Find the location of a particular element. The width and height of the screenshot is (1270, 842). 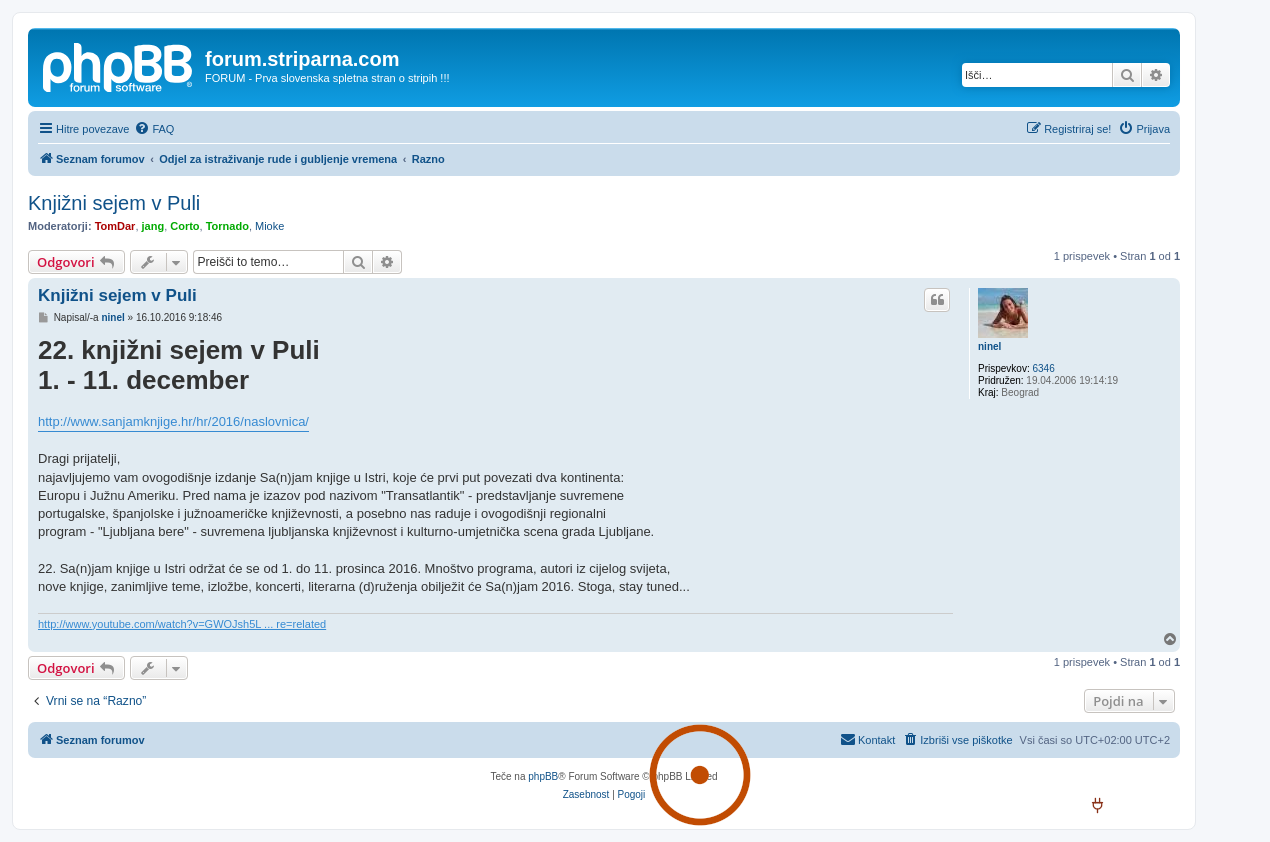

connect to power or charging is located at coordinates (1097, 805).